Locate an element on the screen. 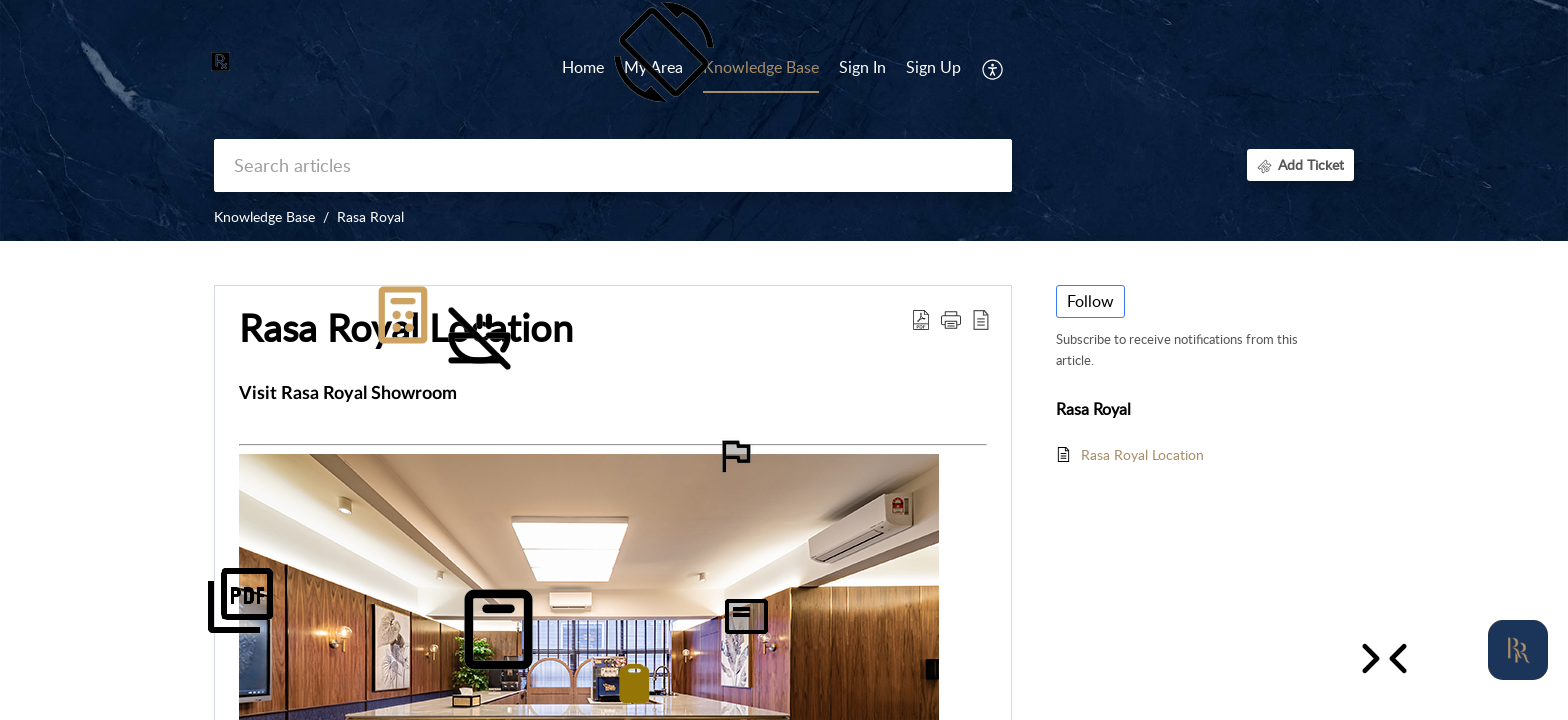 The height and width of the screenshot is (720, 1568). rotate screen orientation is located at coordinates (664, 52).